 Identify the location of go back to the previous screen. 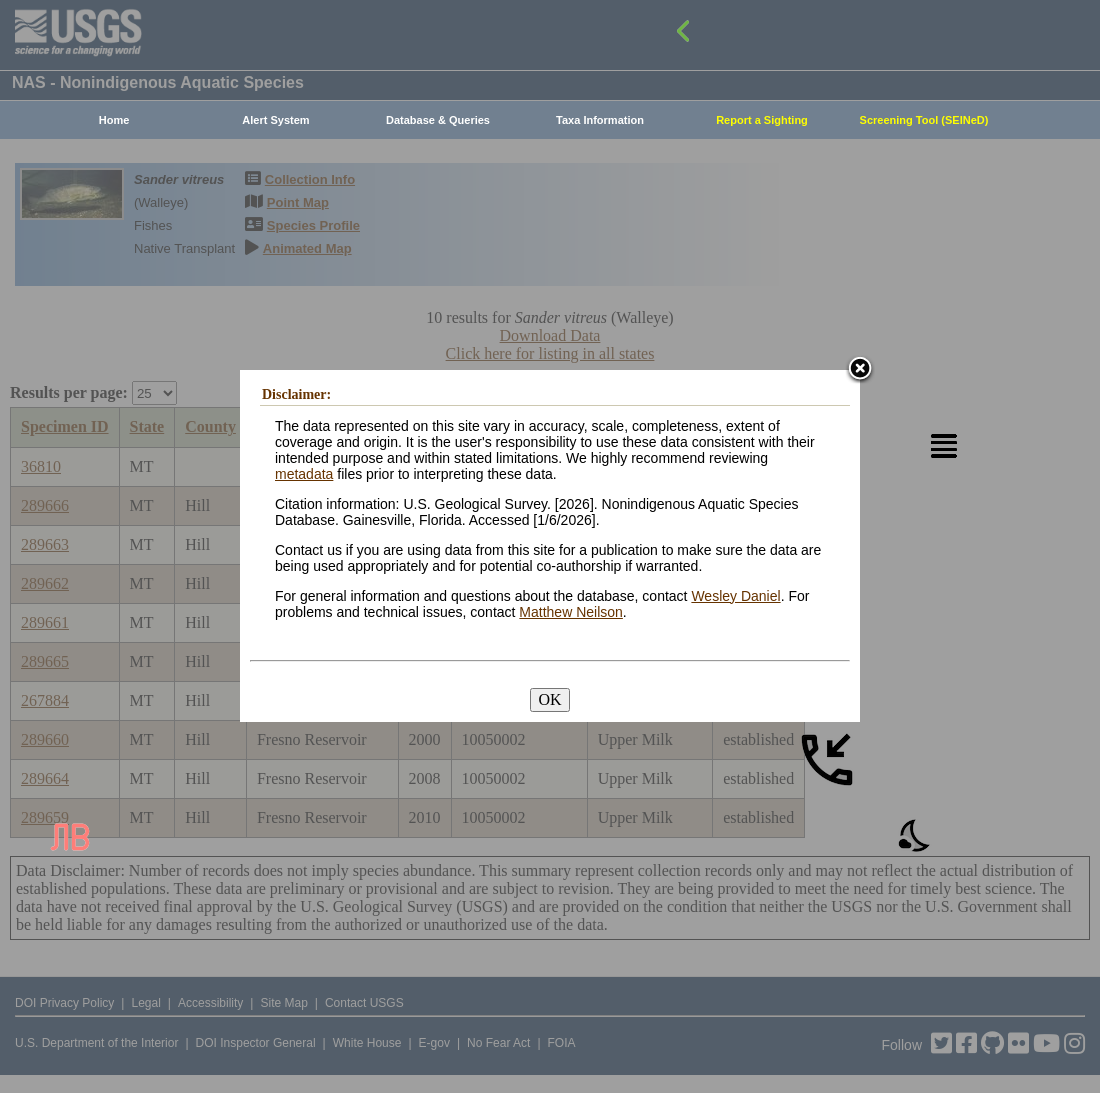
(683, 31).